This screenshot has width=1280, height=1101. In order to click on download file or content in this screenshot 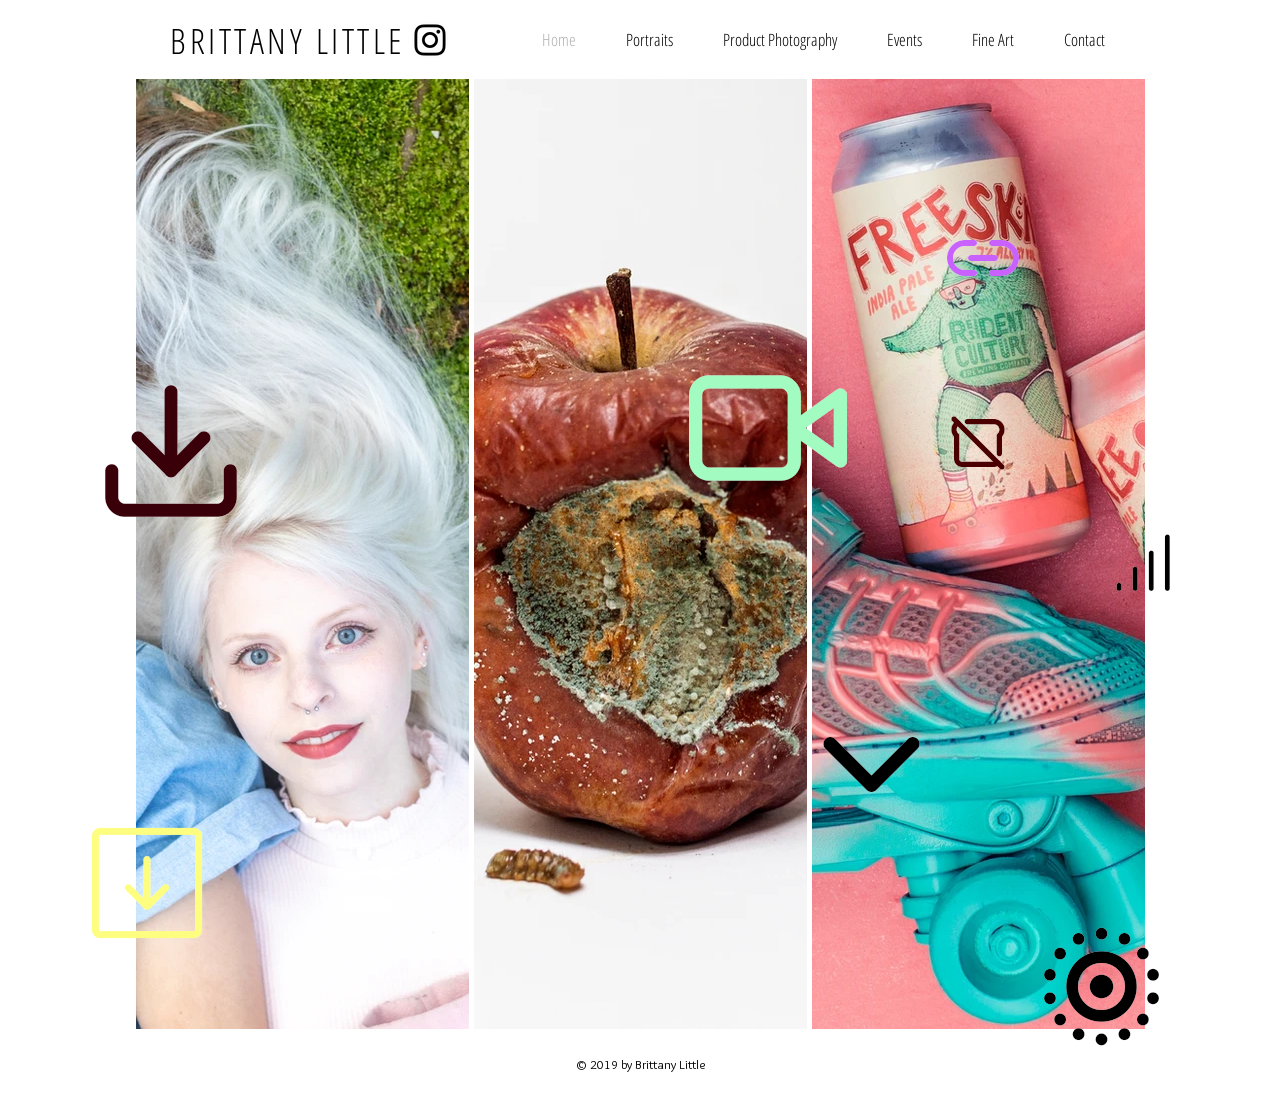, I will do `click(147, 883)`.